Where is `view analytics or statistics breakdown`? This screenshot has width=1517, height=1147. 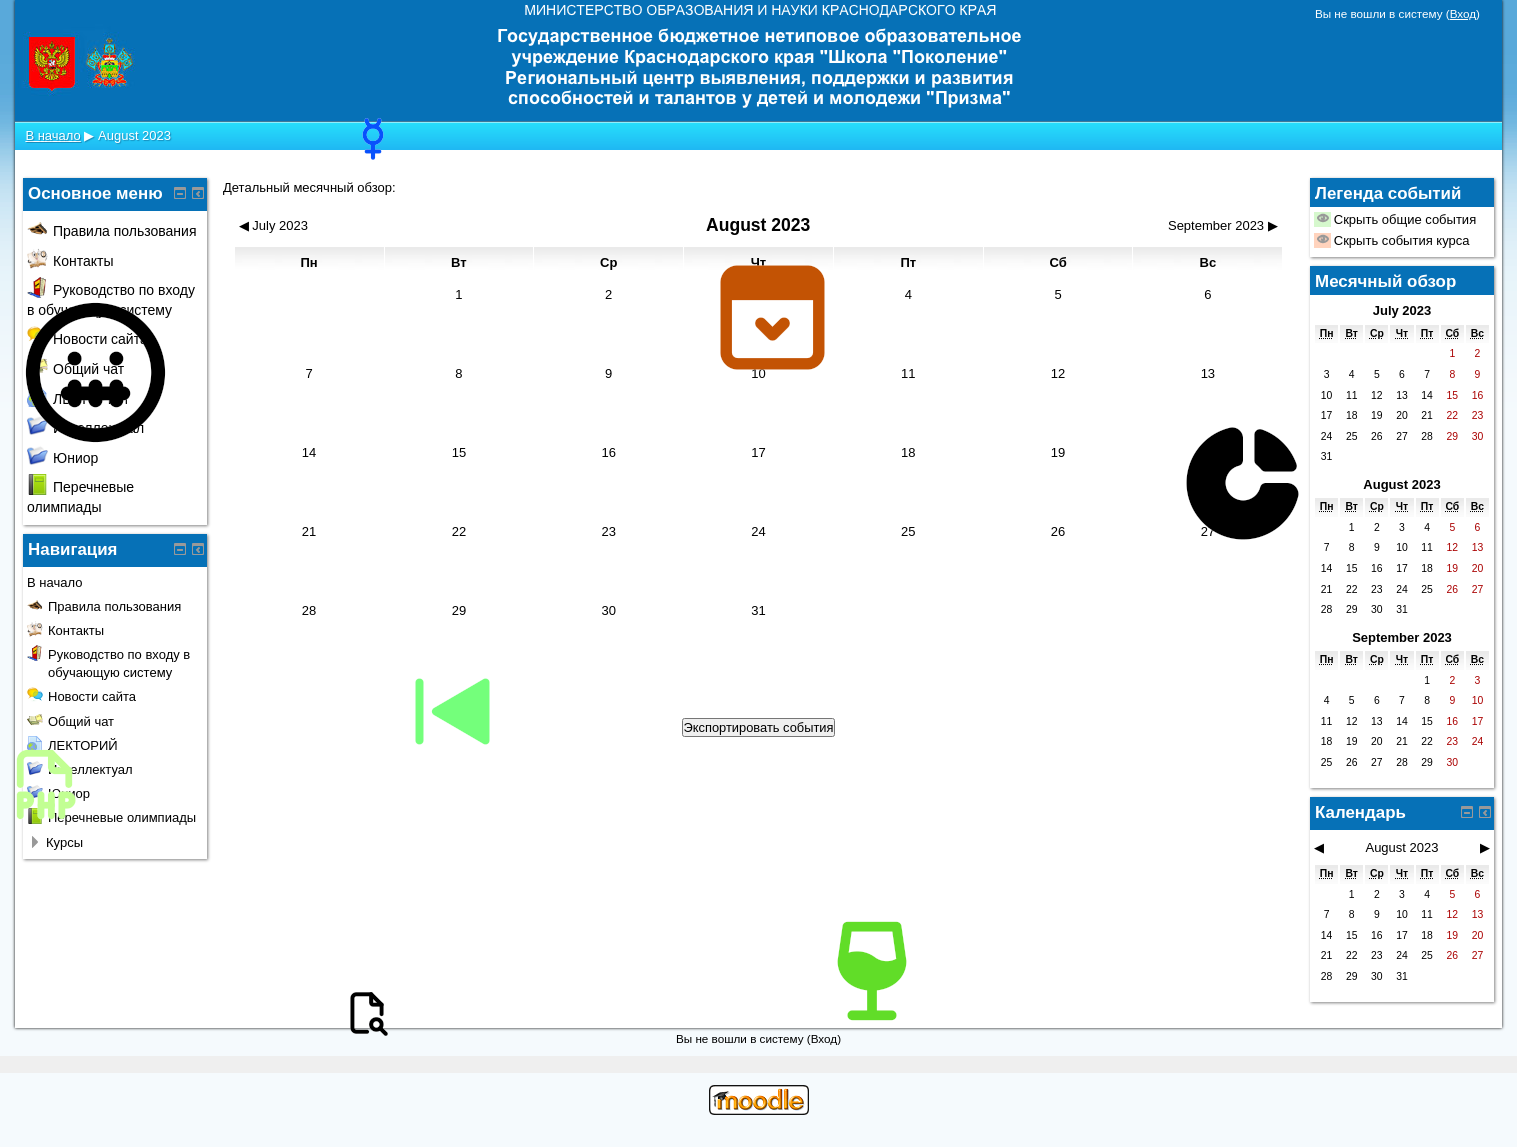 view analytics or statistics breakdown is located at coordinates (1243, 483).